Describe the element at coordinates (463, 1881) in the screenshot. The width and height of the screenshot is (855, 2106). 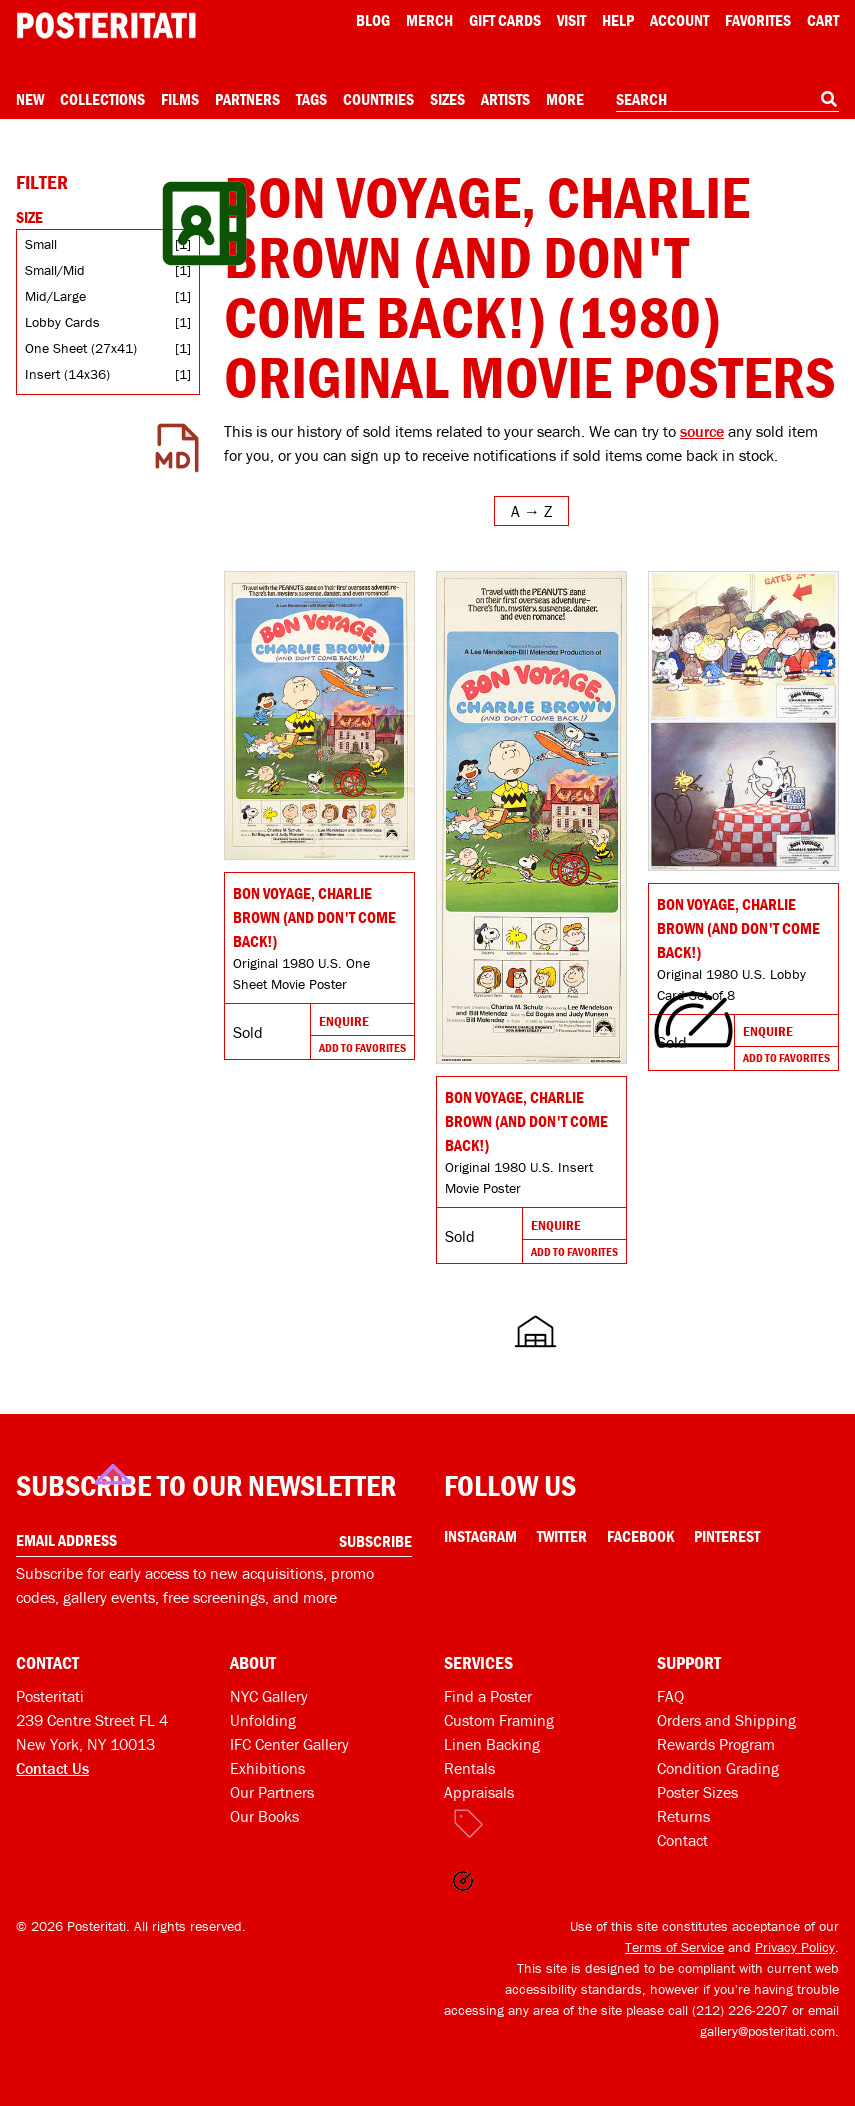
I see `view performance metrics or usage statistics` at that location.